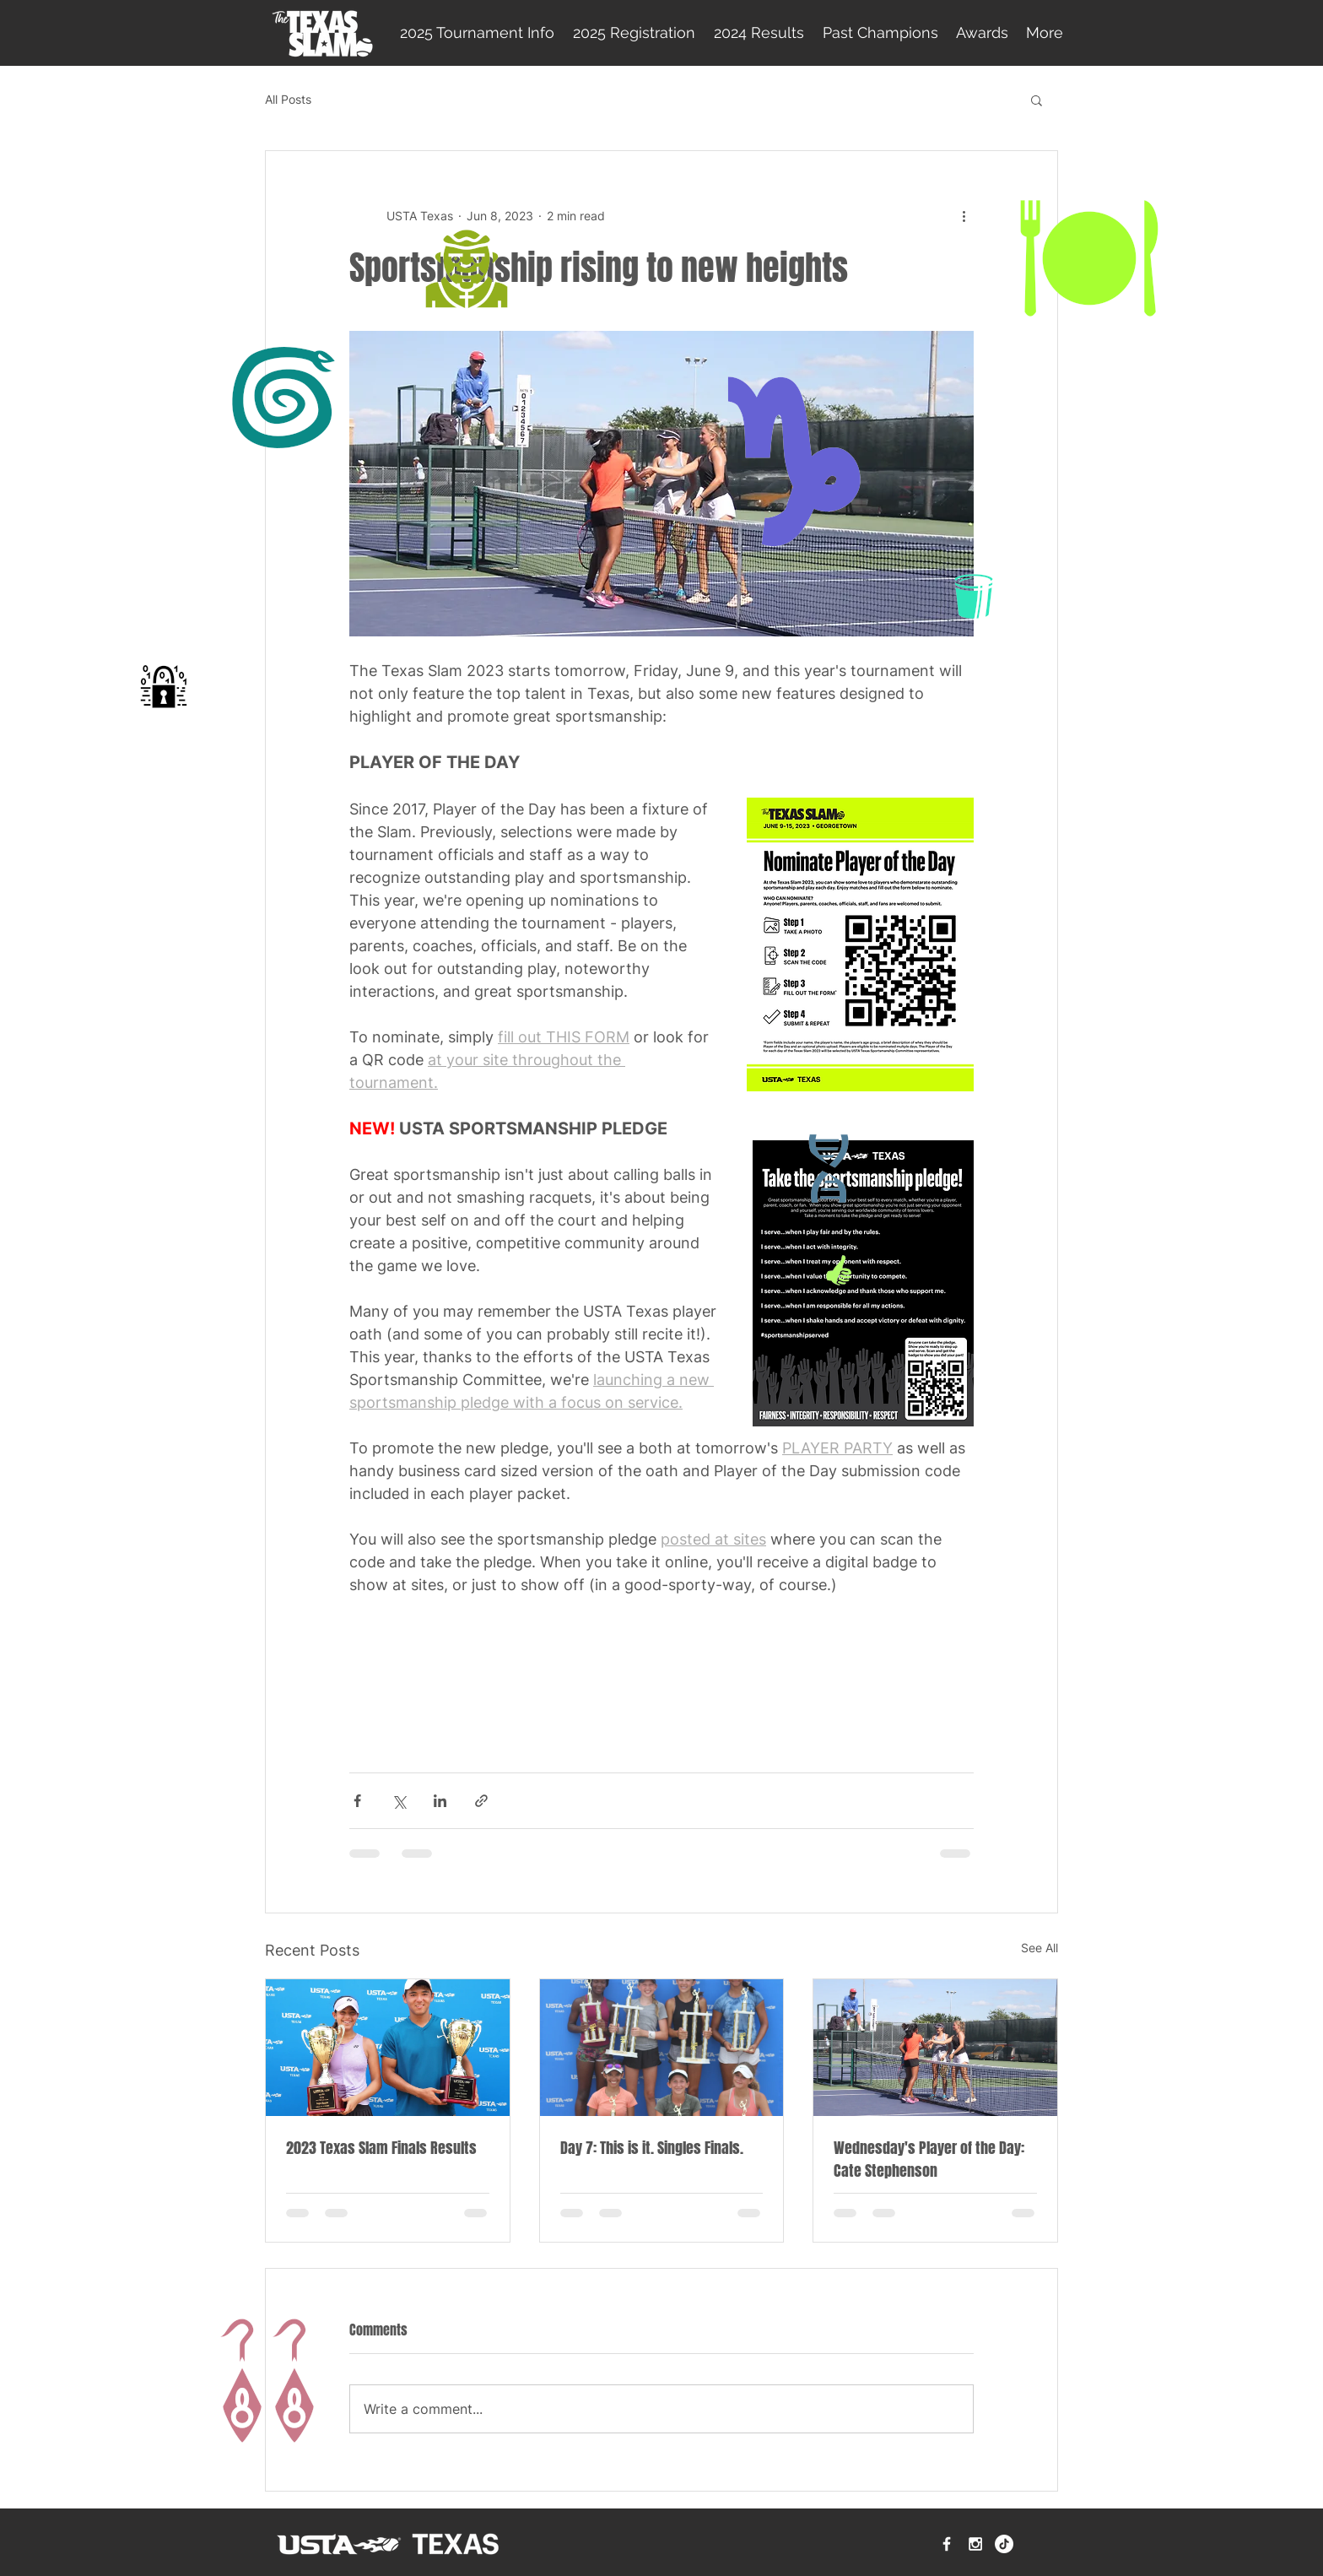  Describe the element at coordinates (467, 267) in the screenshot. I see `select monk character class` at that location.